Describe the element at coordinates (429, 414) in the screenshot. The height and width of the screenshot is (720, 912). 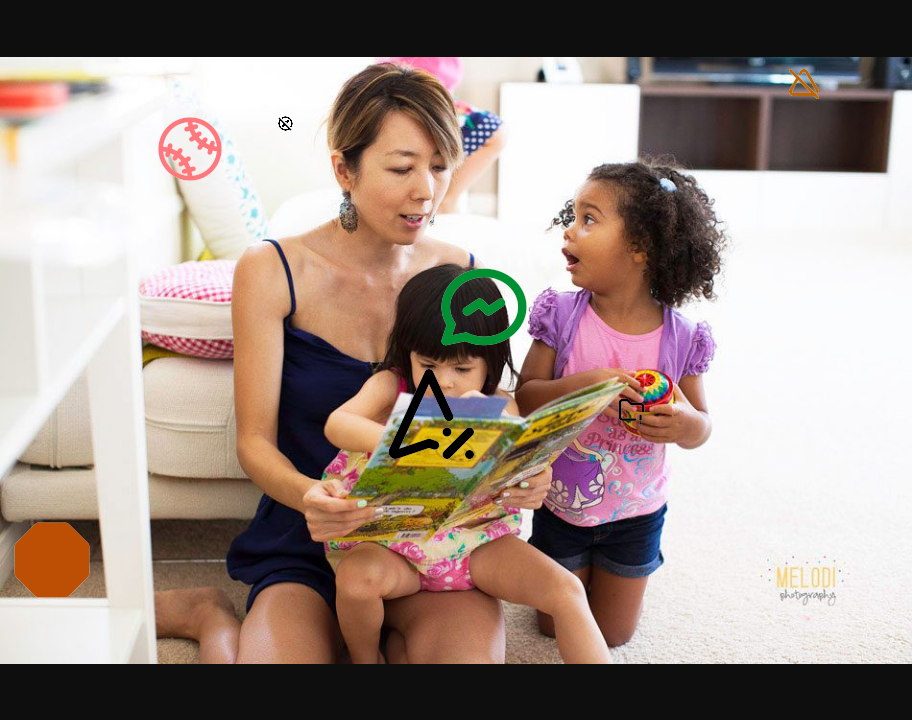
I see `view discounted or sale locations nearby` at that location.